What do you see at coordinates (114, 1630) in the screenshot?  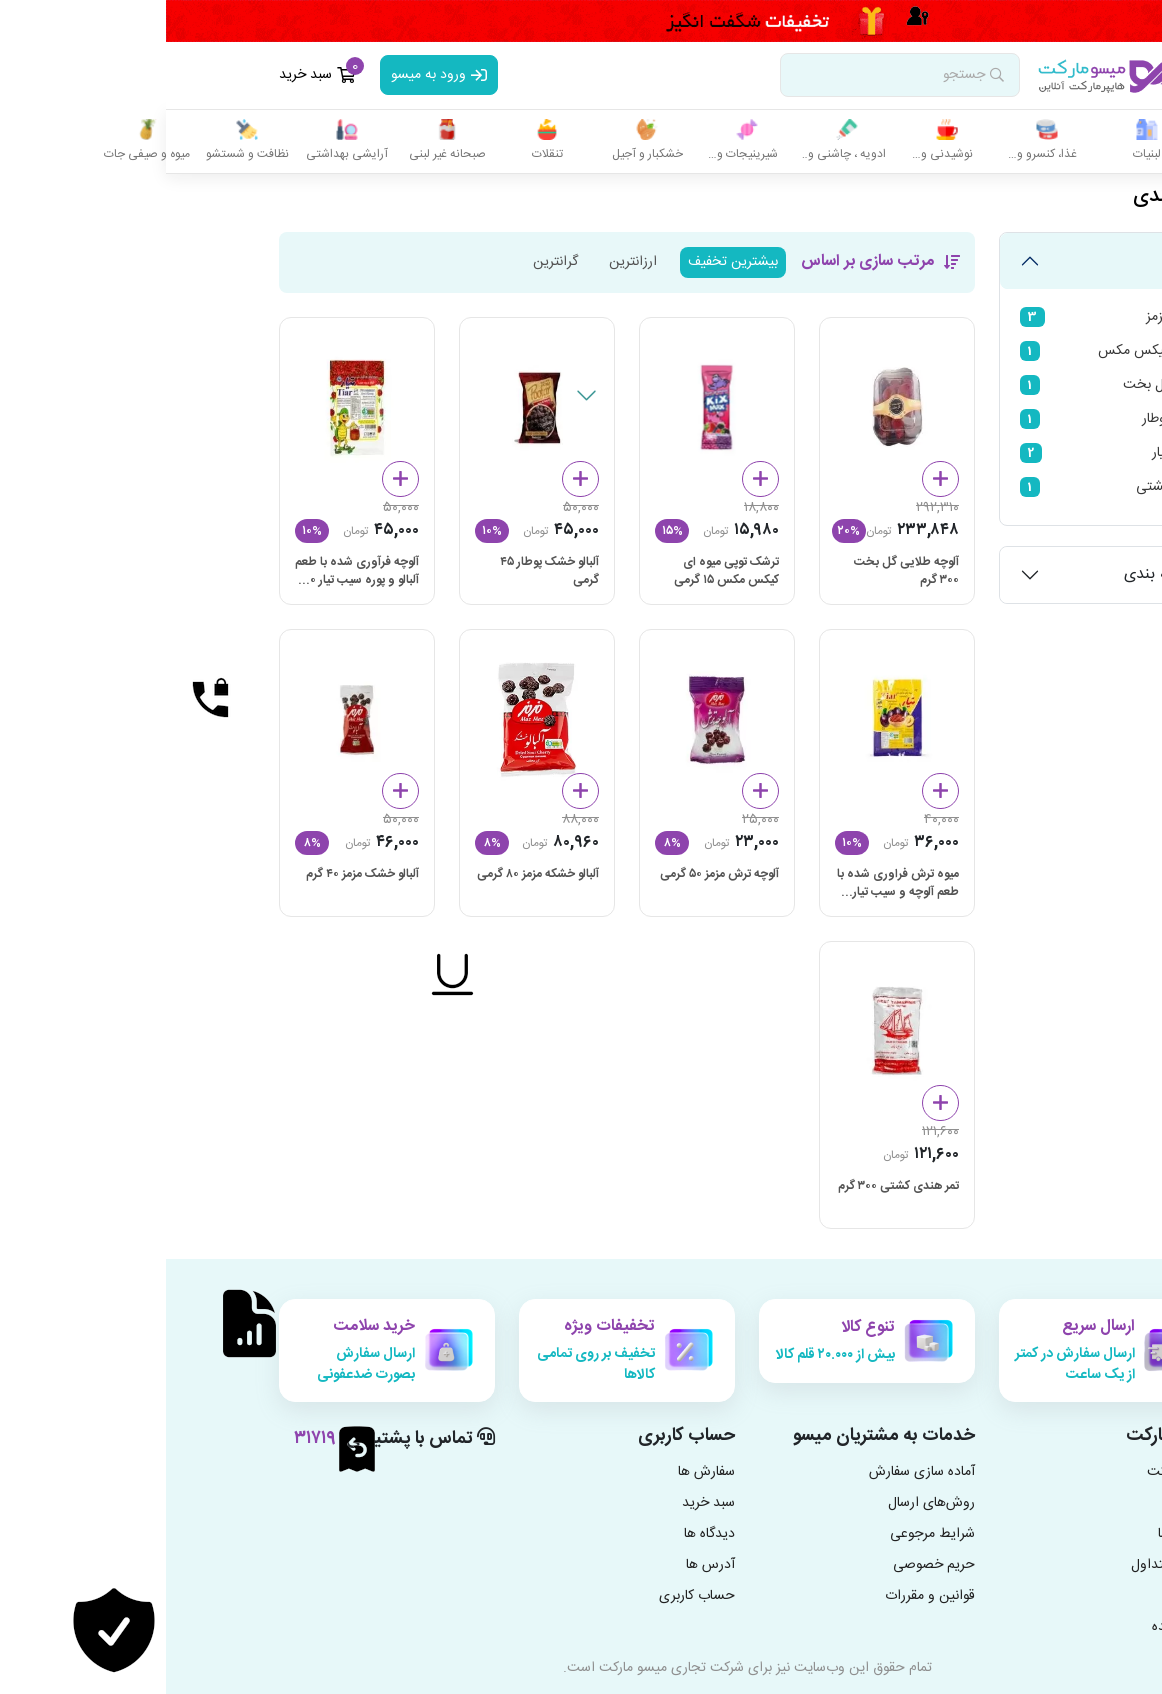 I see `indicates verified or secure status` at bounding box center [114, 1630].